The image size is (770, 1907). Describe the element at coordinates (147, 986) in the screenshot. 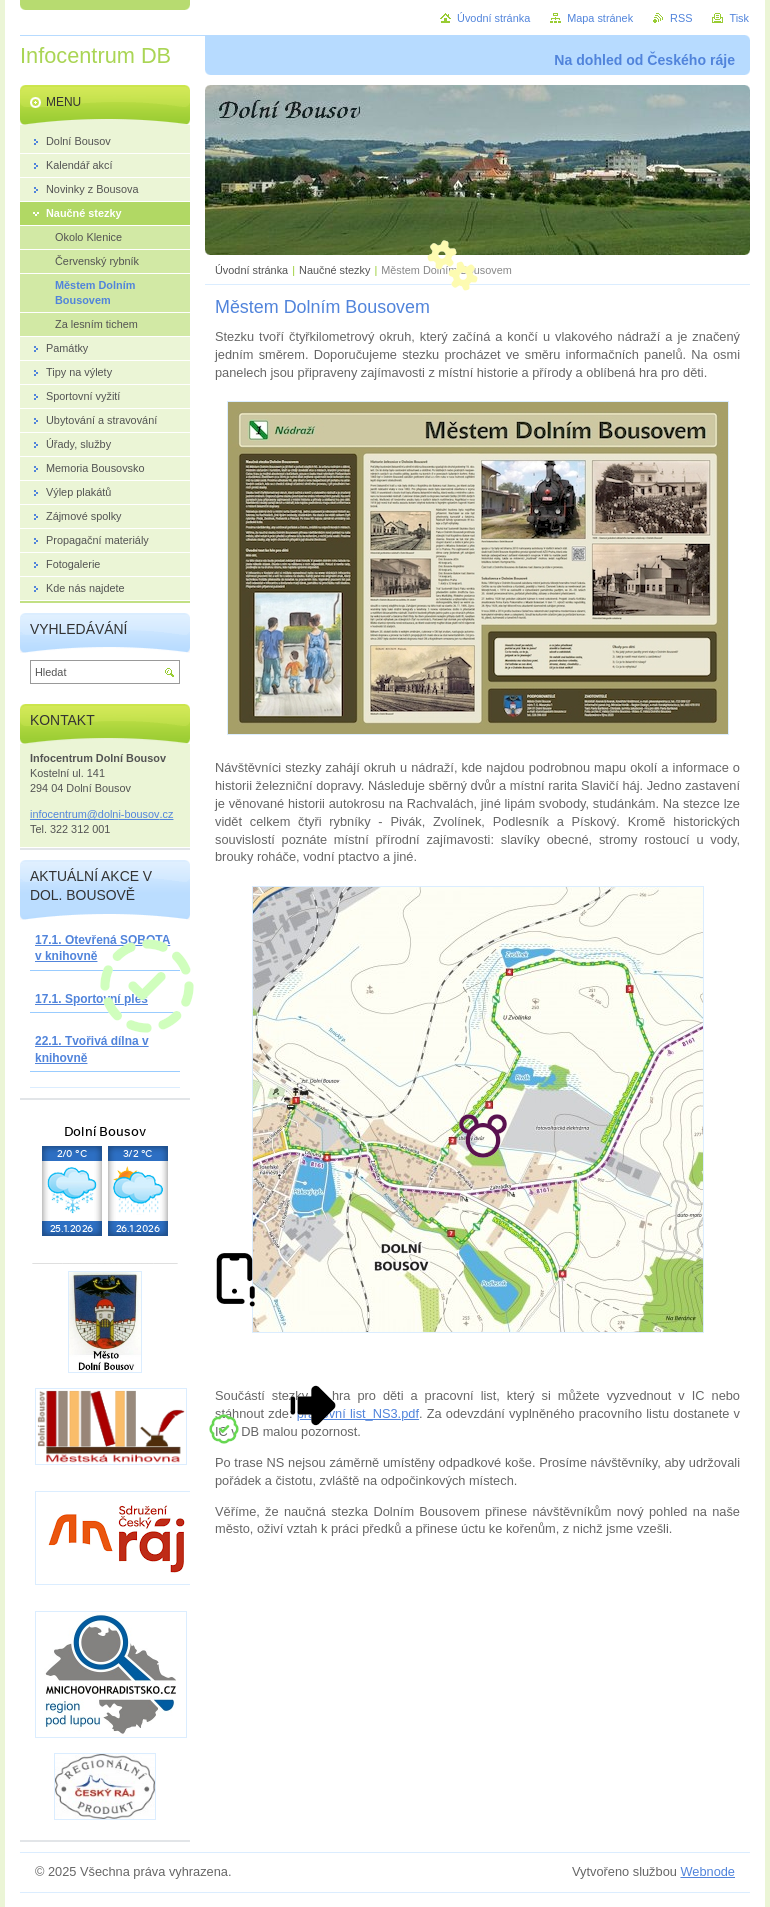

I see `mark task as complete` at that location.